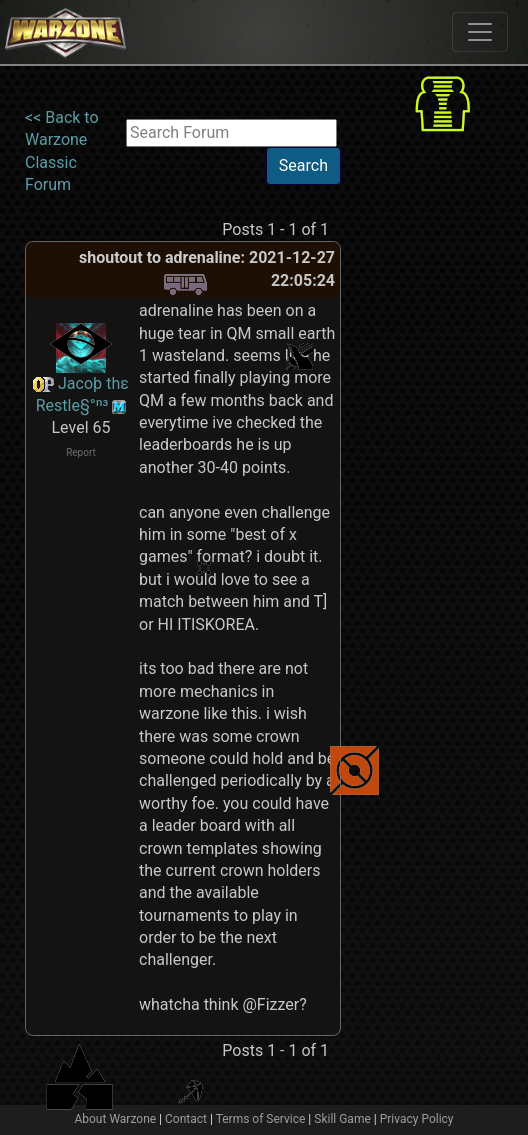 The image size is (528, 1135). I want to click on kite flying game or activity, so click(191, 1091).